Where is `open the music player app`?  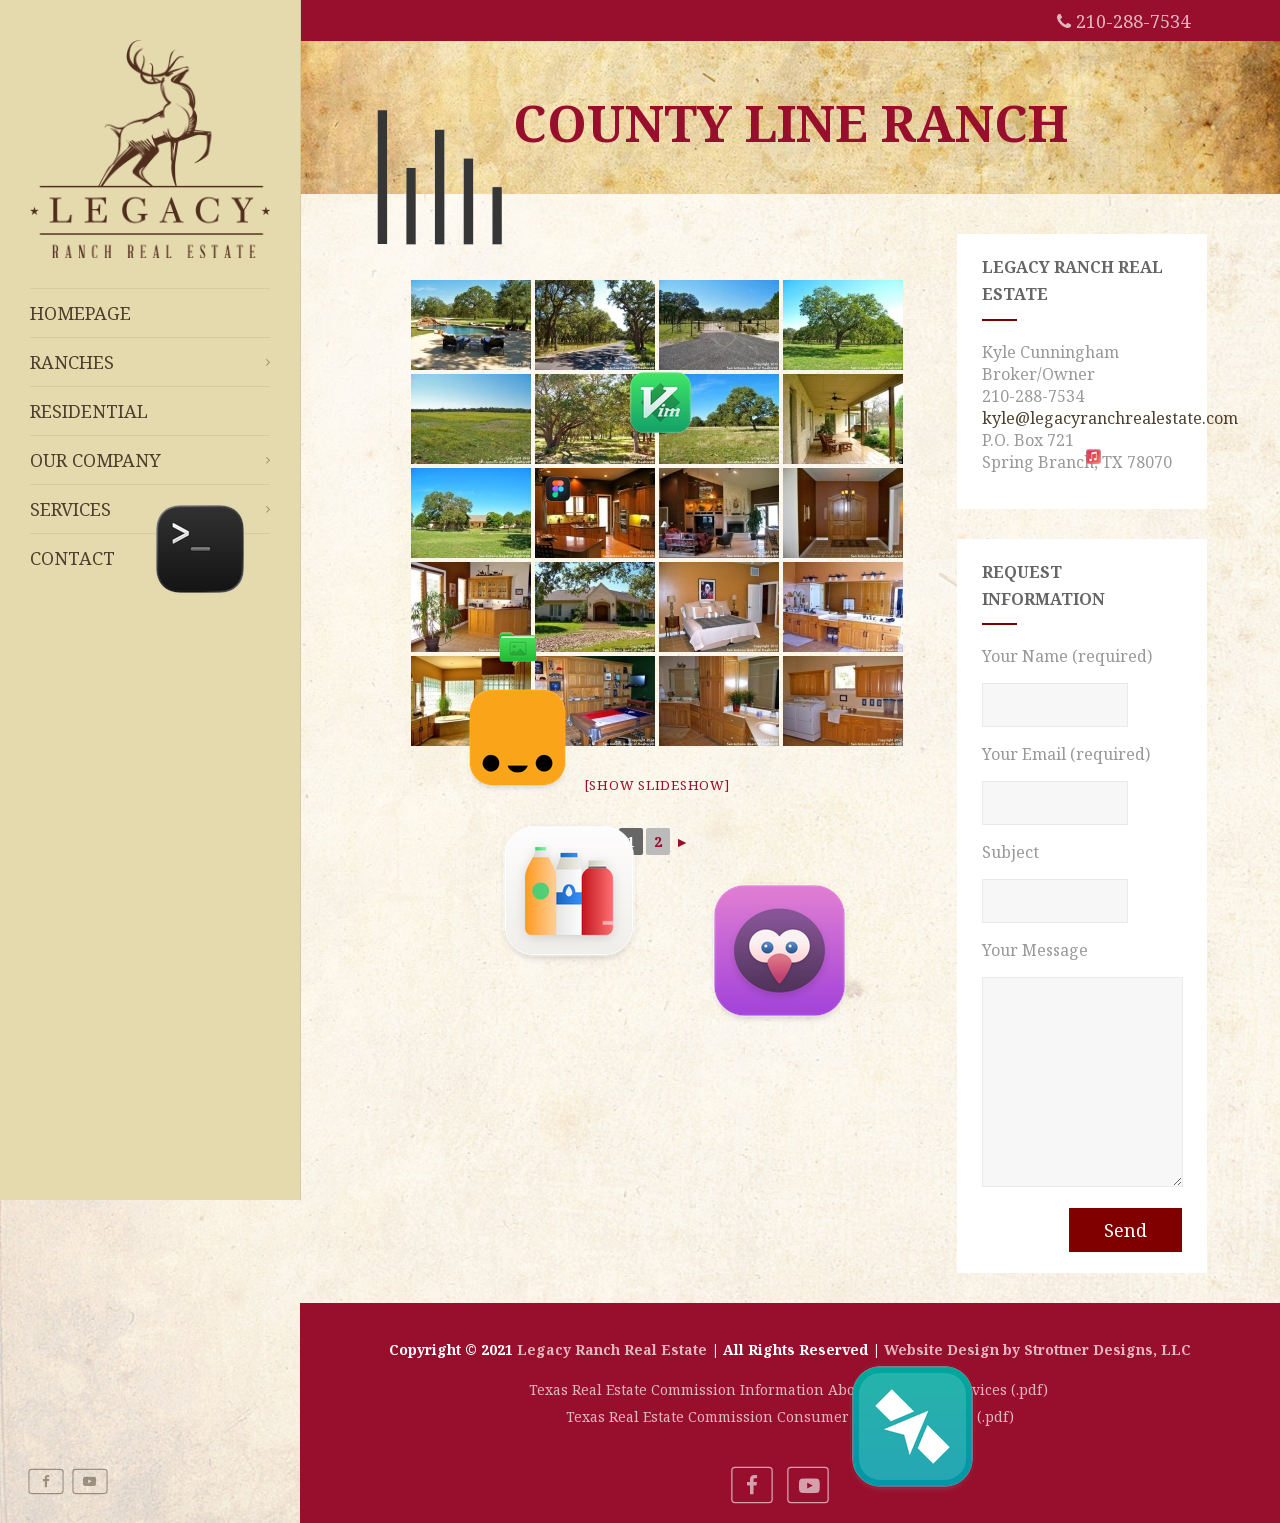 open the music player app is located at coordinates (1093, 456).